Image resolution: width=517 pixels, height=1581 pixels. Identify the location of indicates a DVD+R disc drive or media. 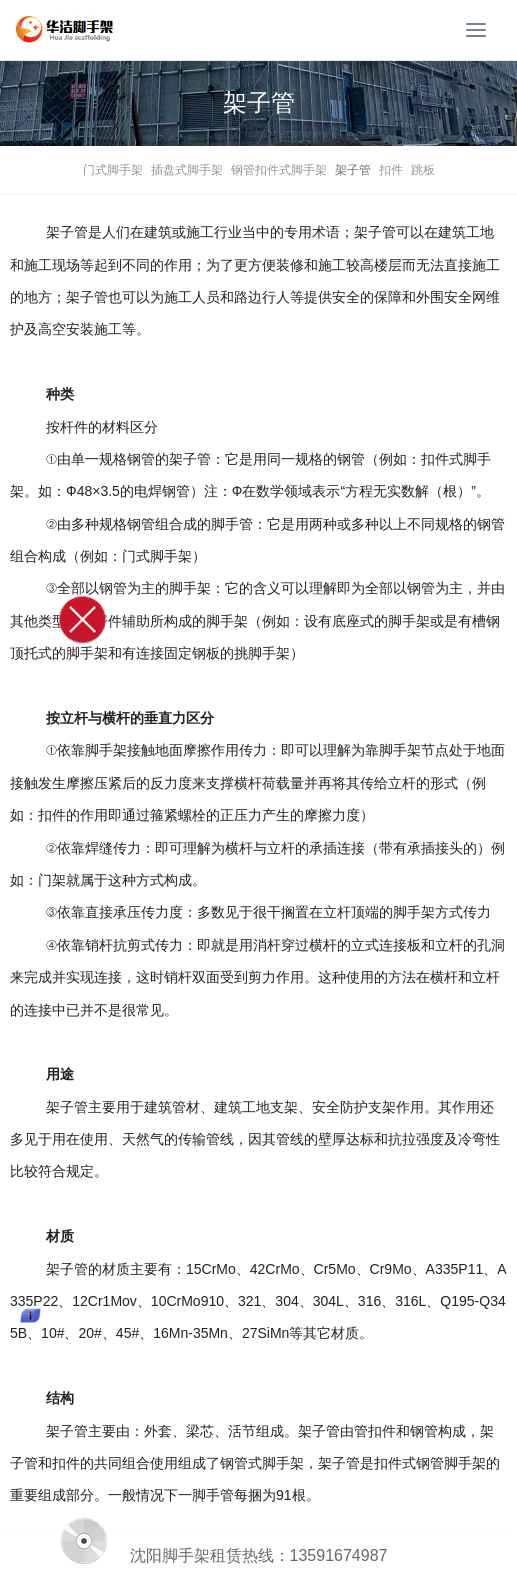
(84, 1541).